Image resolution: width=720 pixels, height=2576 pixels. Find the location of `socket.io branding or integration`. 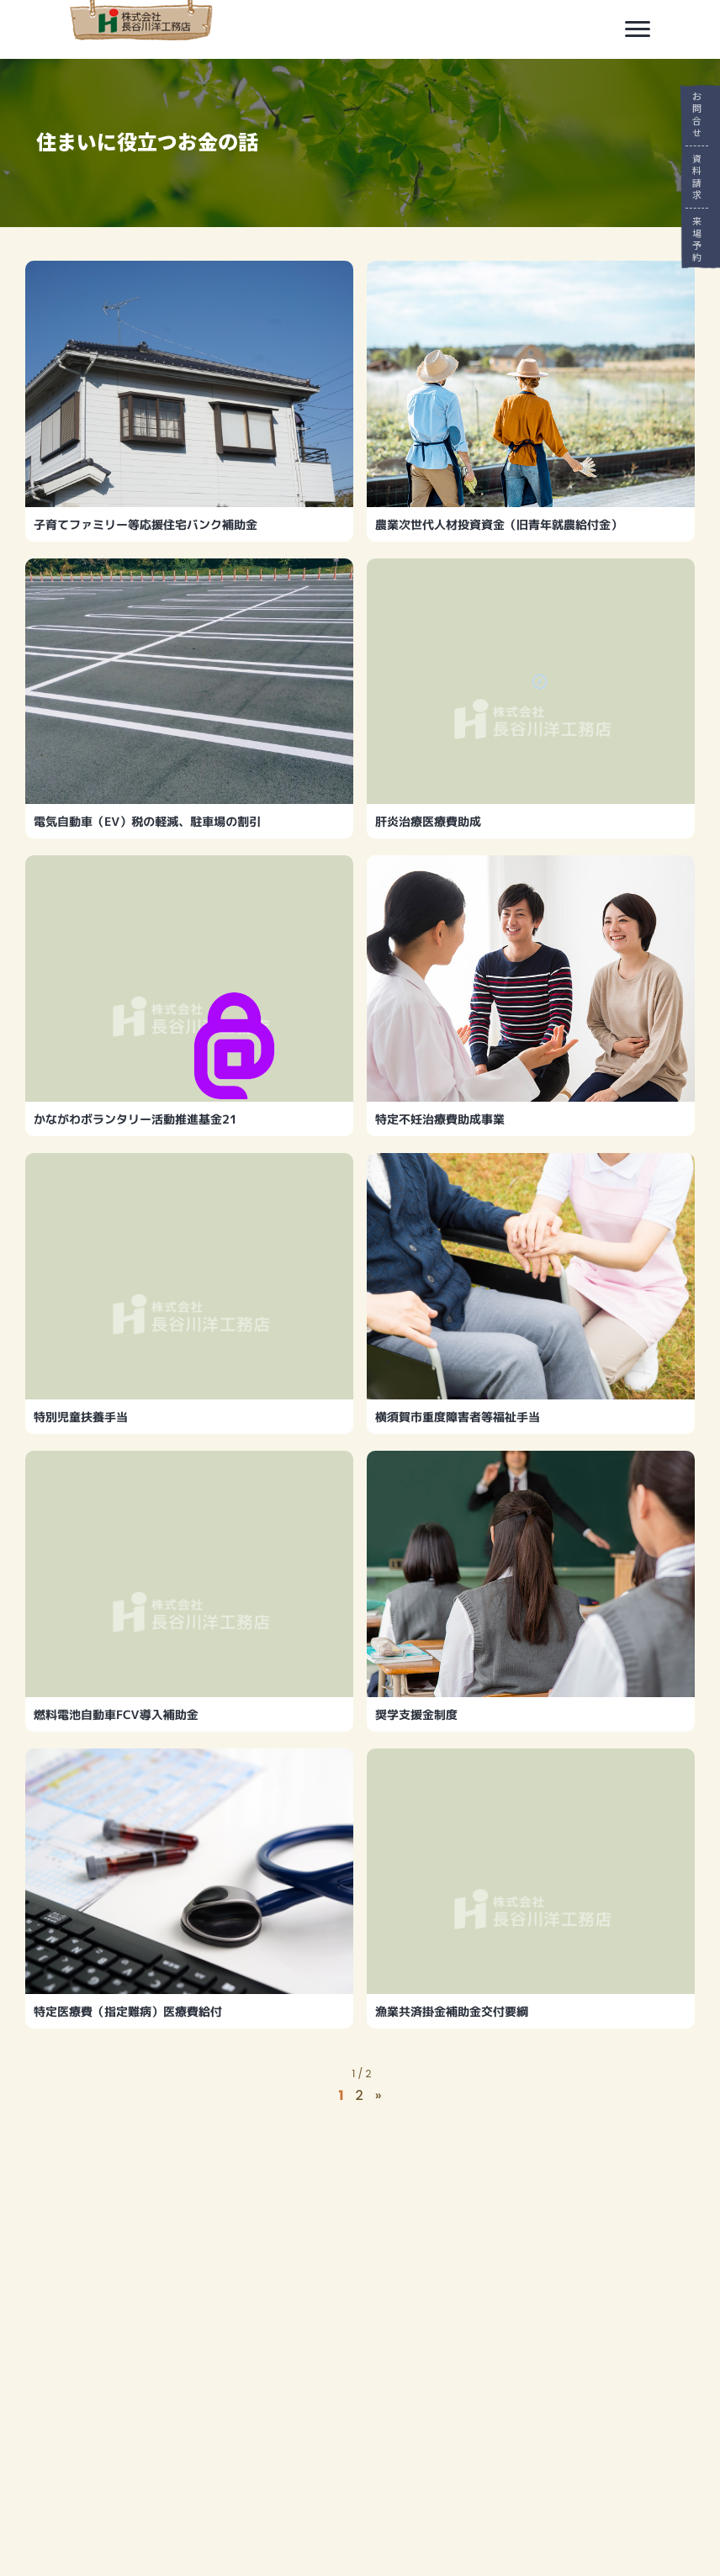

socket.io branding or integration is located at coordinates (539, 681).